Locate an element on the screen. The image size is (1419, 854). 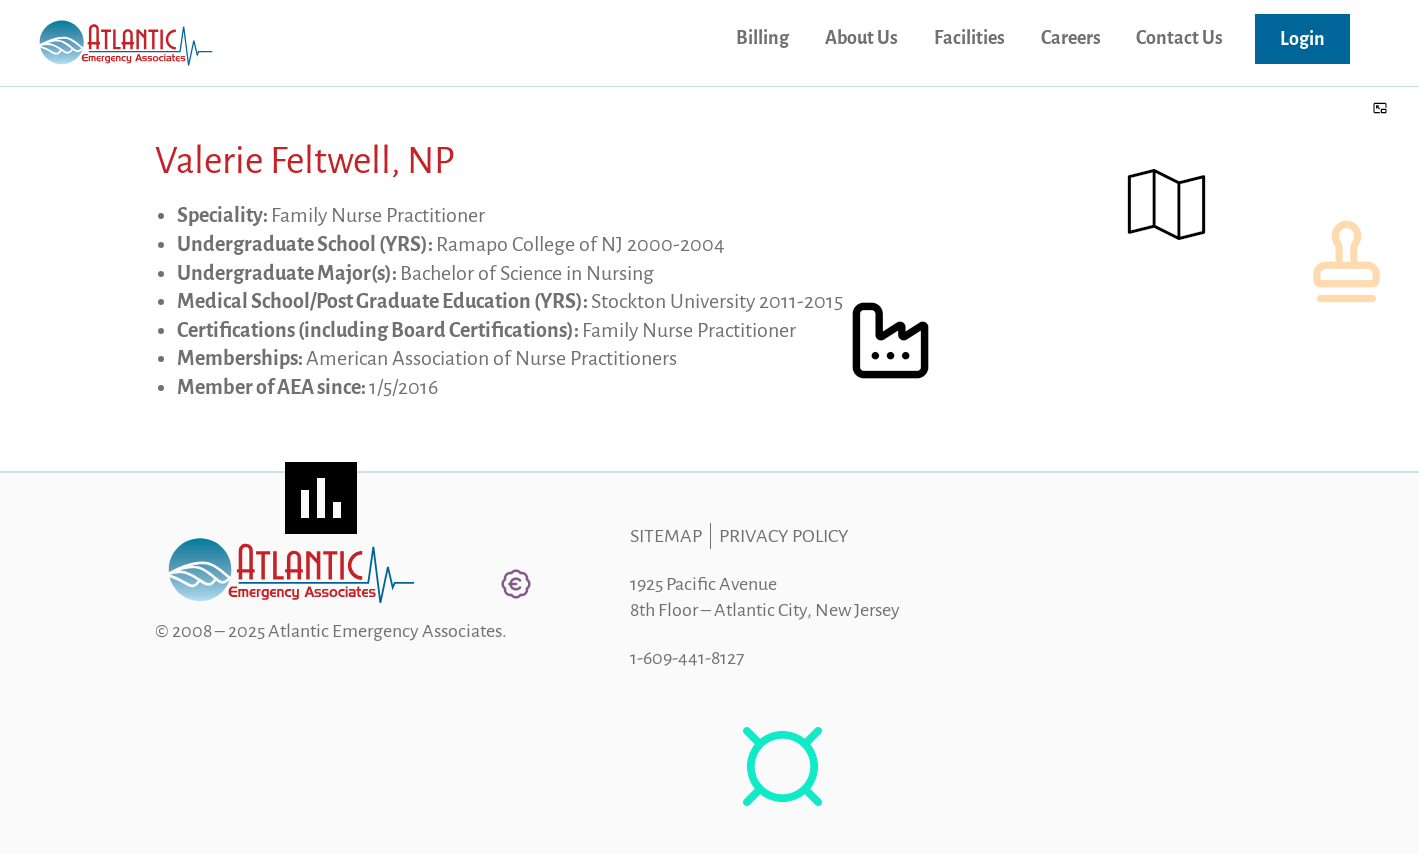
select or change currency type is located at coordinates (782, 766).